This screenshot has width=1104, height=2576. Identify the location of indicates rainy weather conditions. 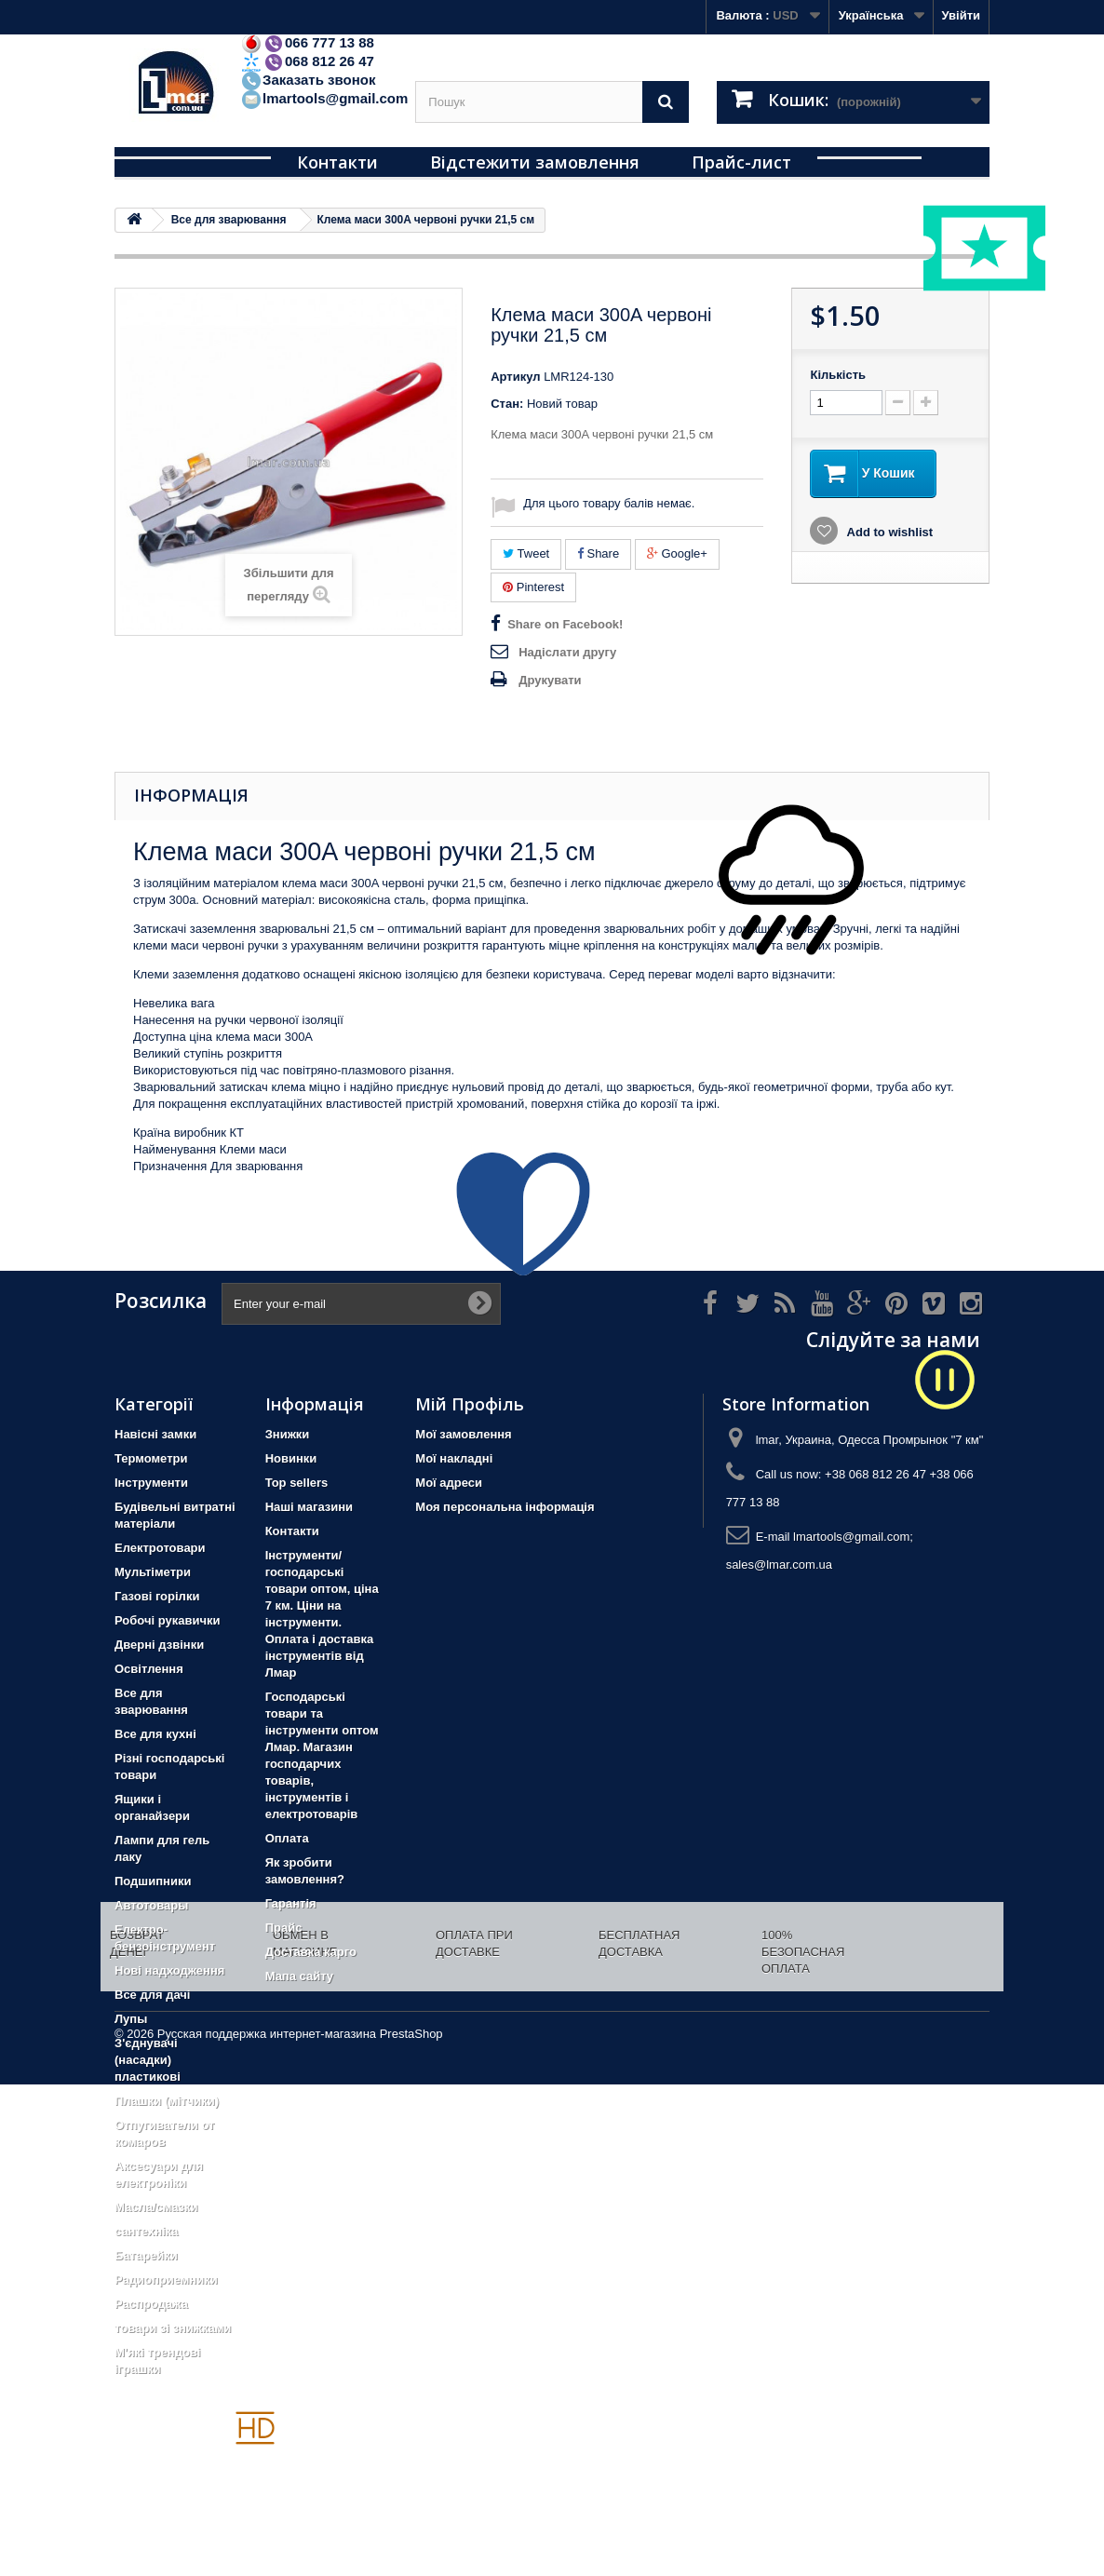
(791, 880).